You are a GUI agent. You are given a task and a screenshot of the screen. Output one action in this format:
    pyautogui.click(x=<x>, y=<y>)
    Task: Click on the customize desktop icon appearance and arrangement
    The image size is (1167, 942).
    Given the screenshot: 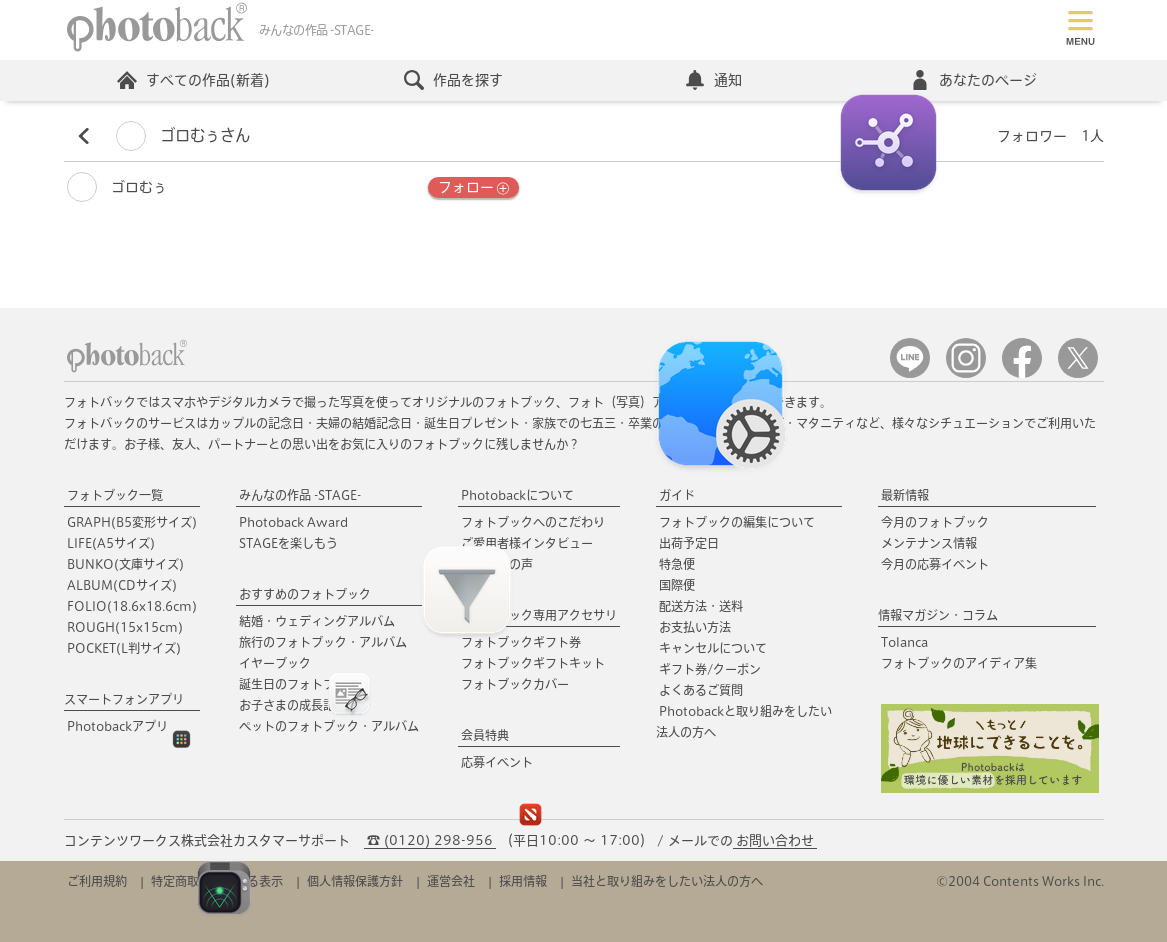 What is the action you would take?
    pyautogui.click(x=181, y=739)
    